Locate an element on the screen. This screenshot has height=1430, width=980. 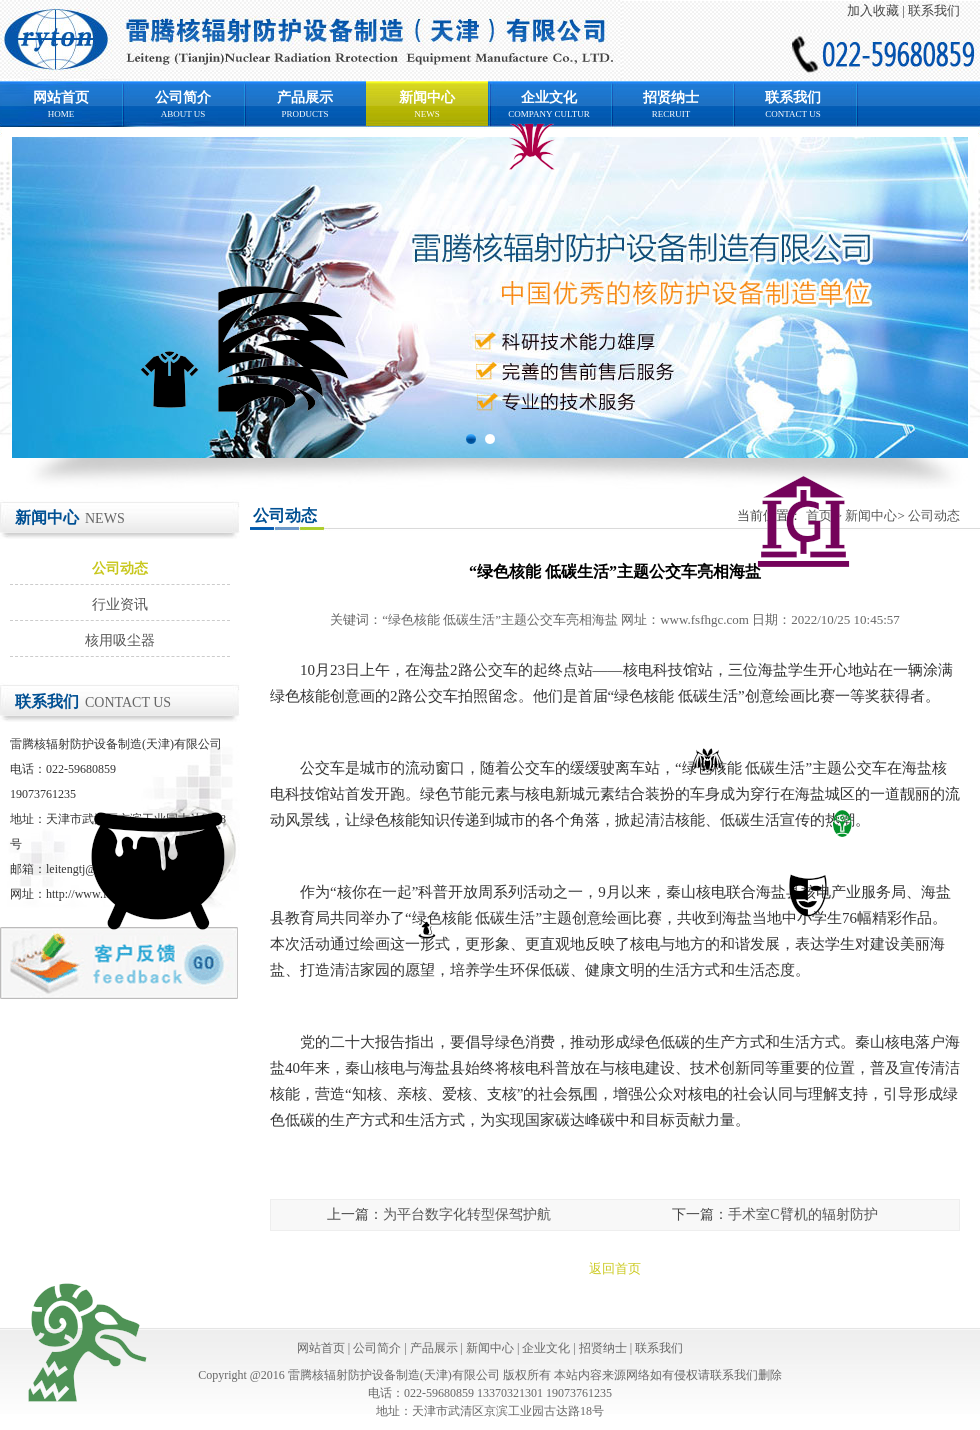
access potion crafting or brewing menu is located at coordinates (158, 871).